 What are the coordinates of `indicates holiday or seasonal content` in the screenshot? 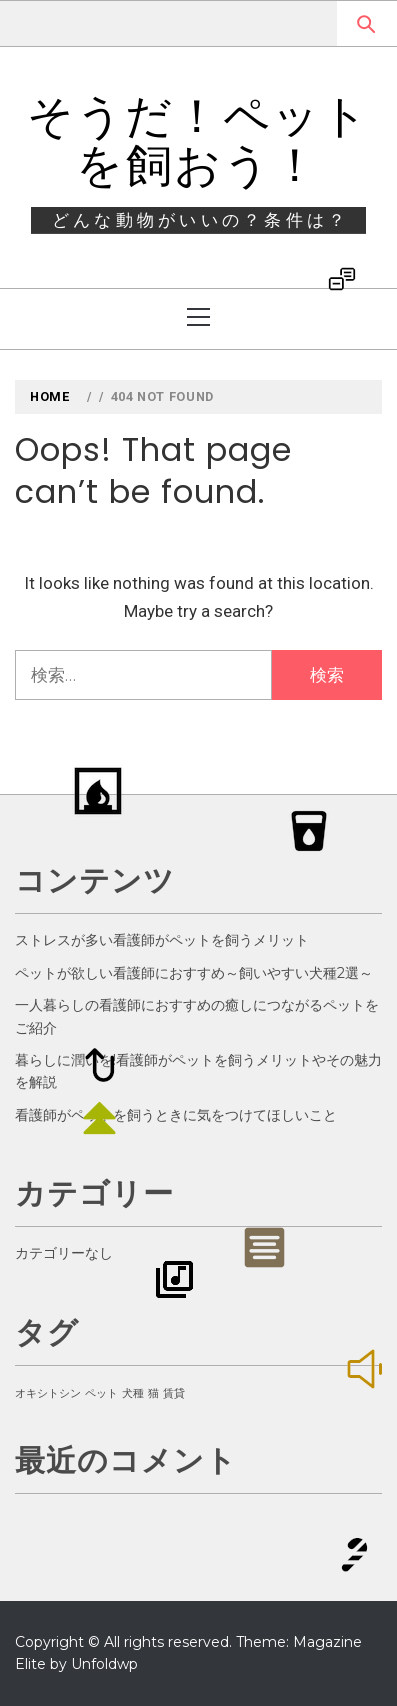 It's located at (353, 1555).